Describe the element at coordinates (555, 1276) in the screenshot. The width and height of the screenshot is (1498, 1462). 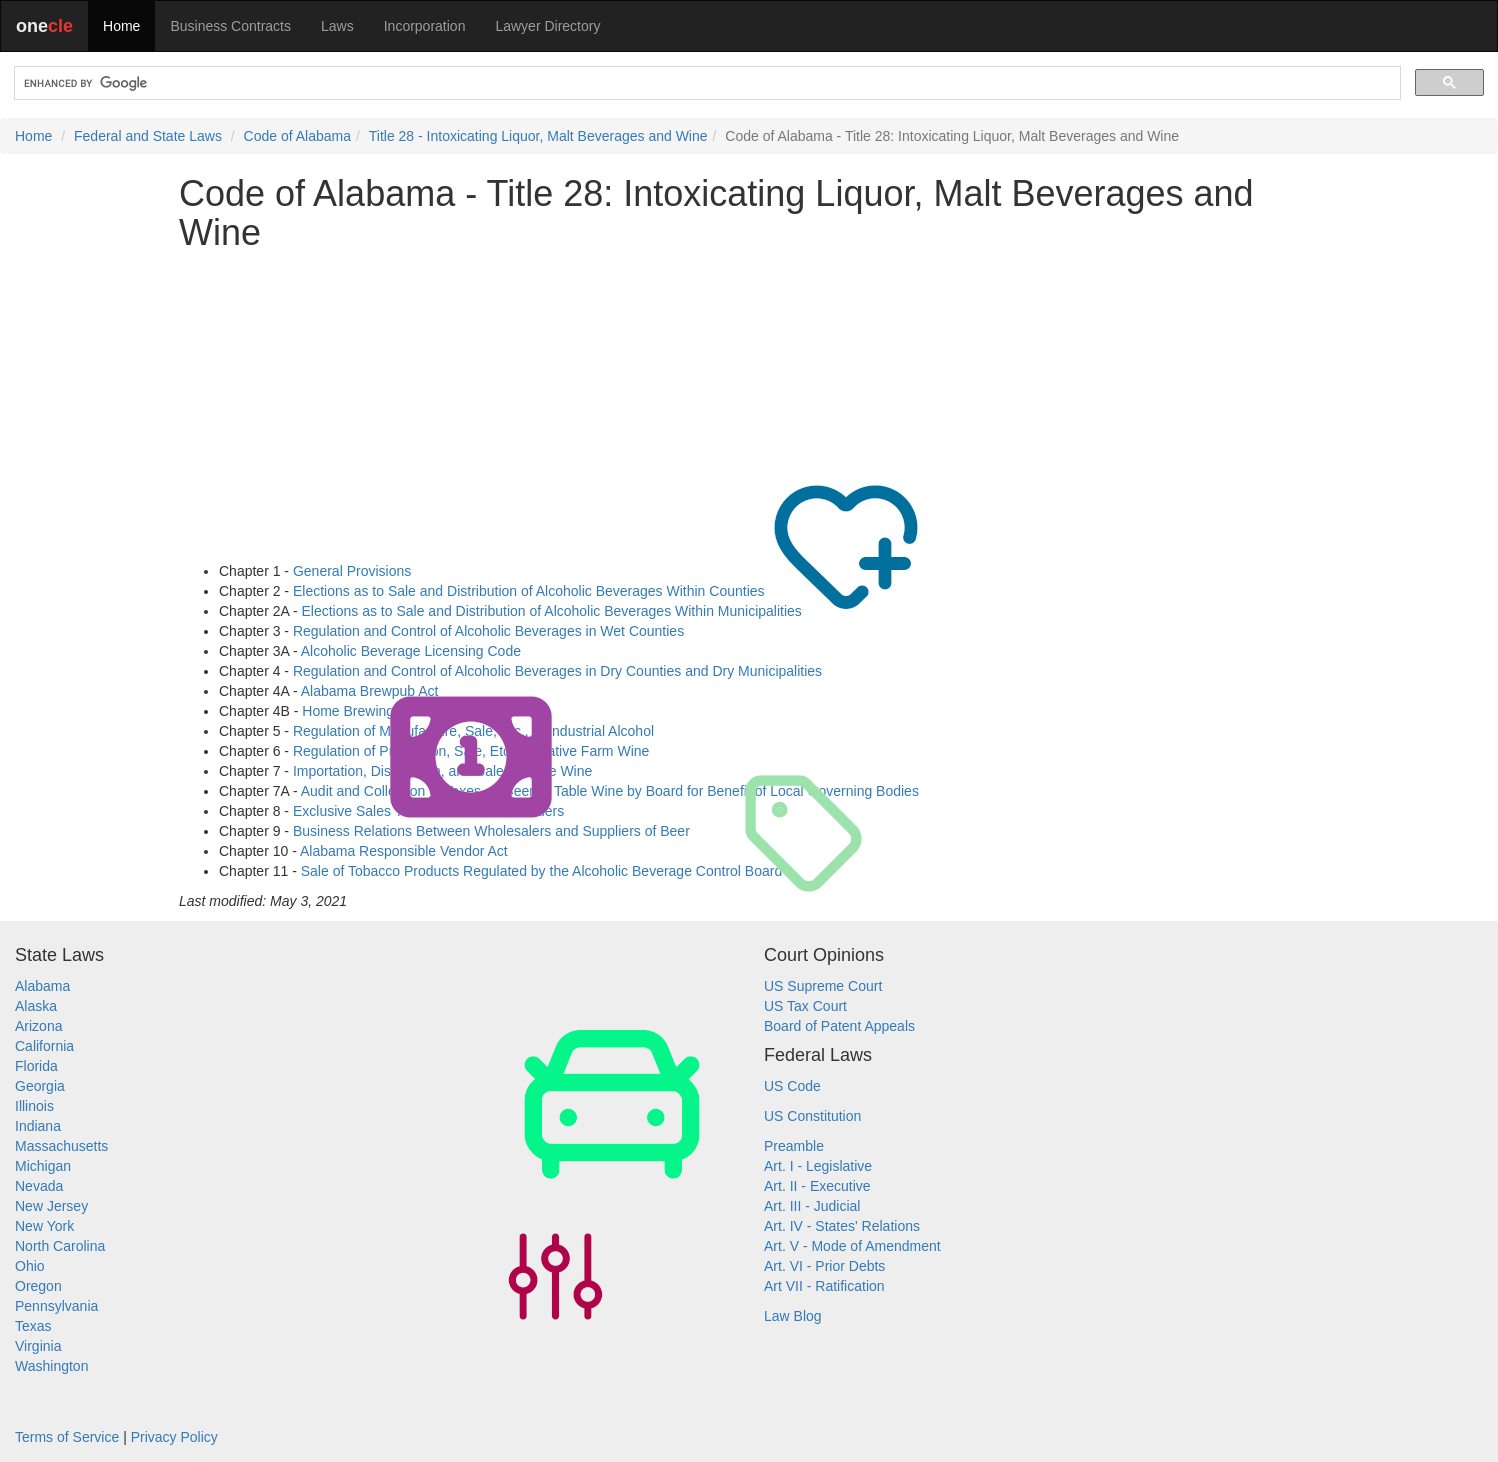
I see `adjust settings or preferences` at that location.